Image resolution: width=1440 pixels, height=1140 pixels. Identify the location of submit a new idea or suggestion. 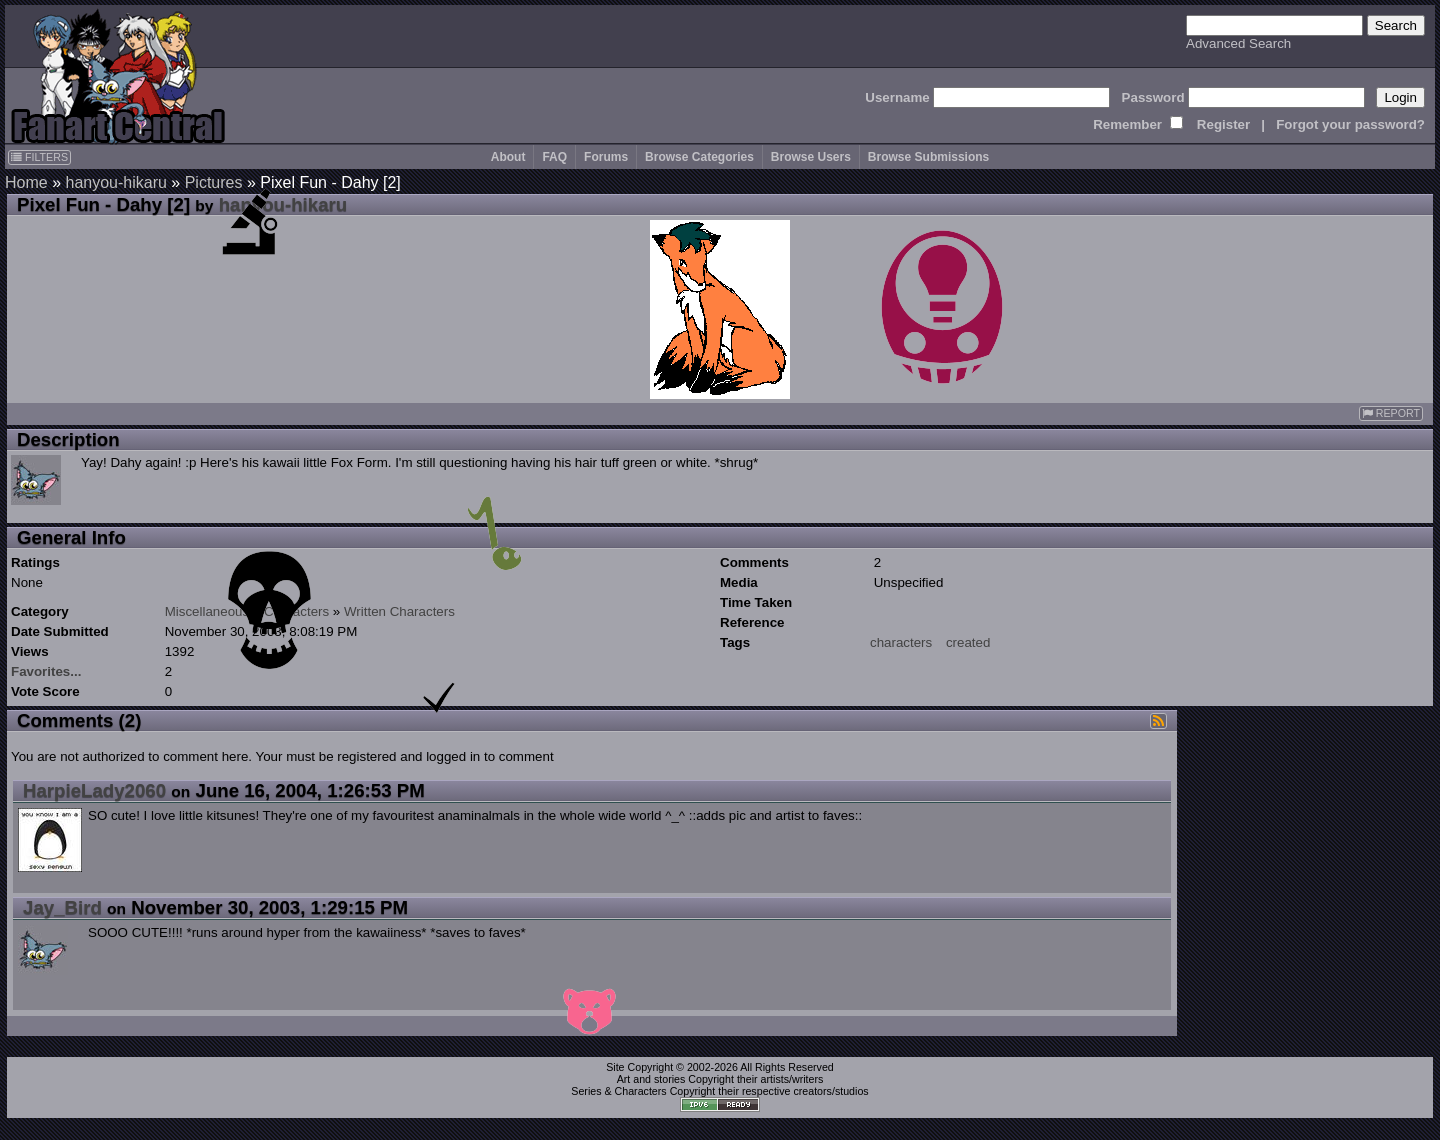
(942, 307).